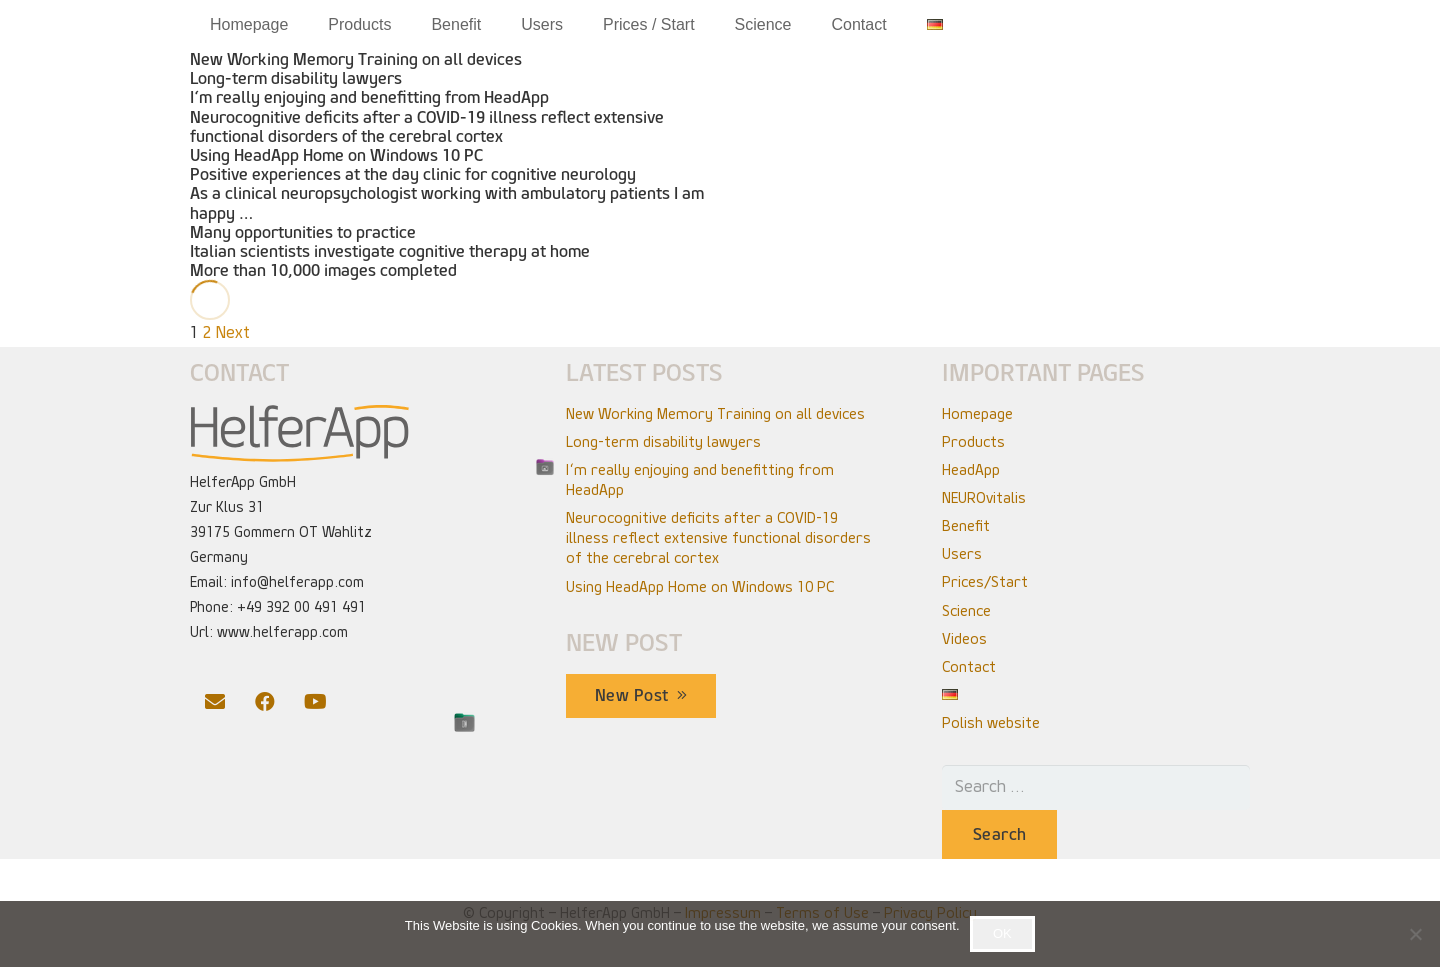 The image size is (1440, 967). What do you see at coordinates (464, 722) in the screenshot?
I see `access your templates folder` at bounding box center [464, 722].